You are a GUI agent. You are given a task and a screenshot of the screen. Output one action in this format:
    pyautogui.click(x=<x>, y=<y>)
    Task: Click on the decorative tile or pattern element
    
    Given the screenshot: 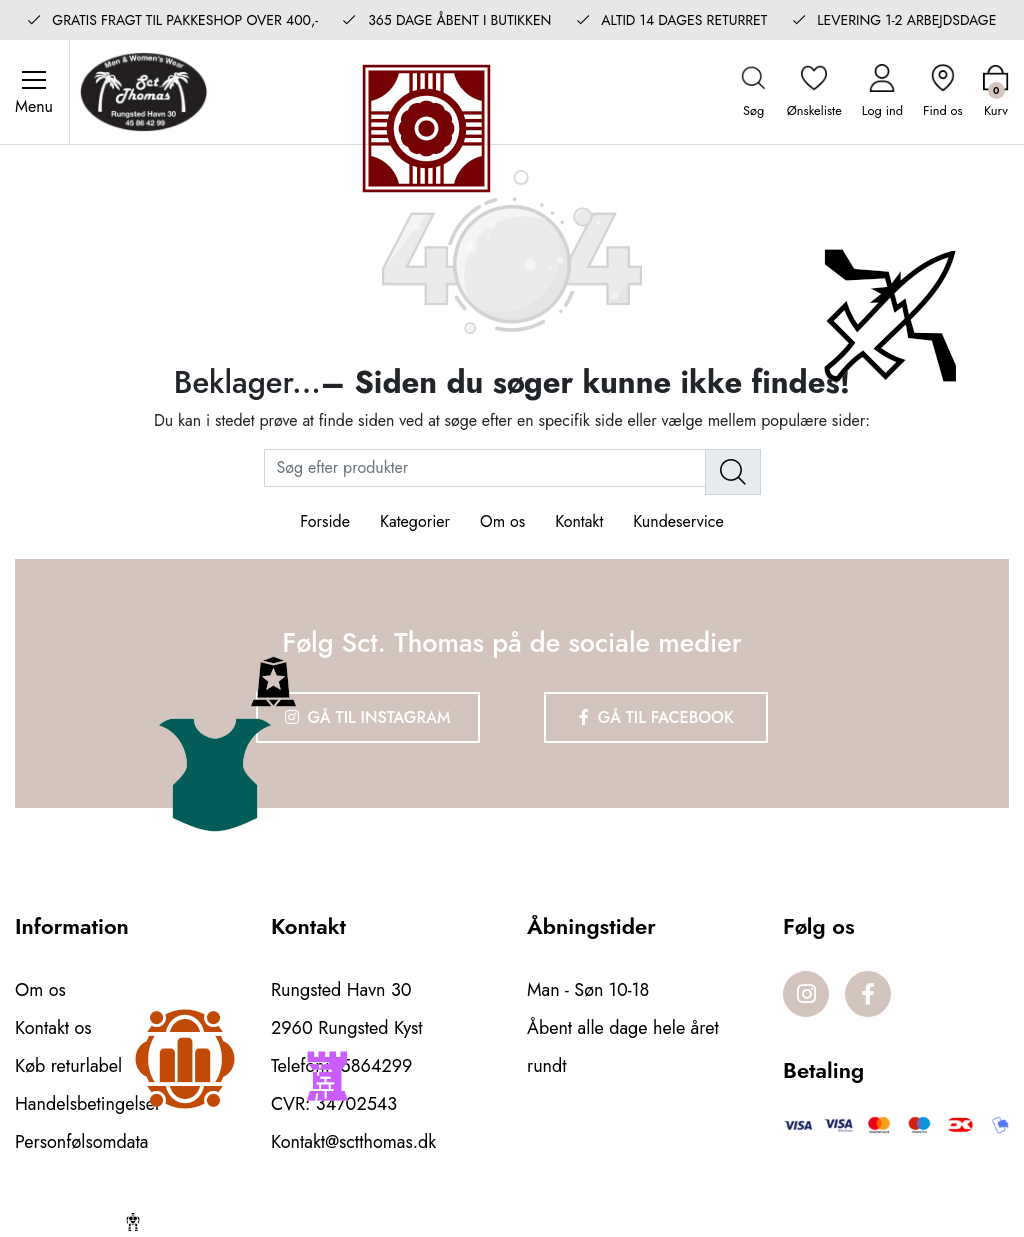 What is the action you would take?
    pyautogui.click(x=426, y=128)
    